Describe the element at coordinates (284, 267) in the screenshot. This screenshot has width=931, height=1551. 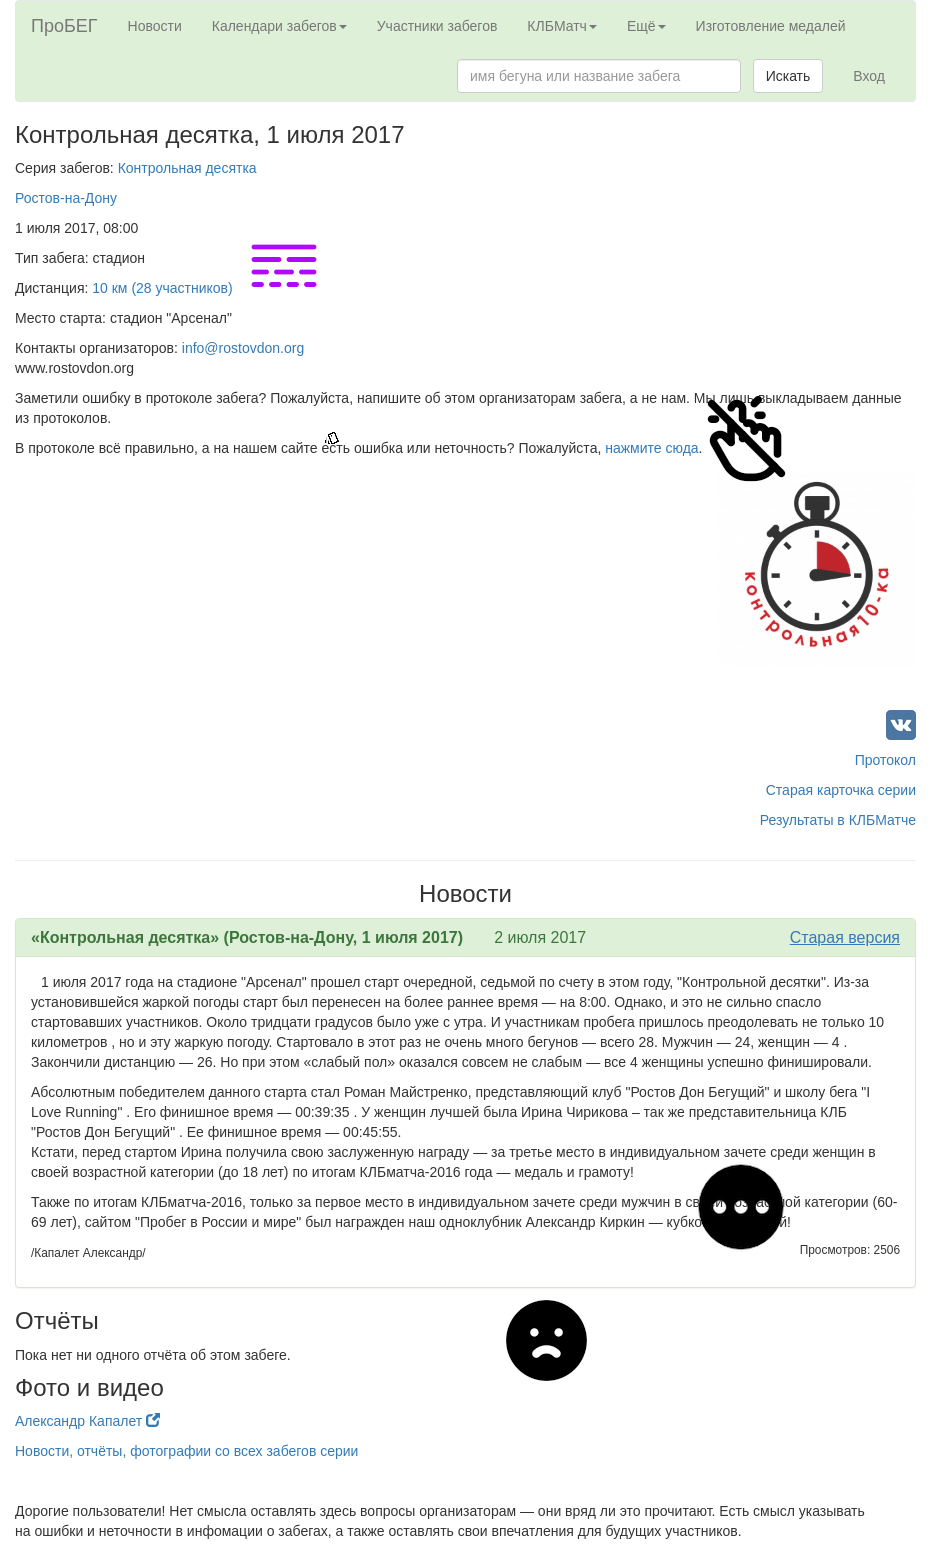
I see `apply a gradient effect to selected element` at that location.